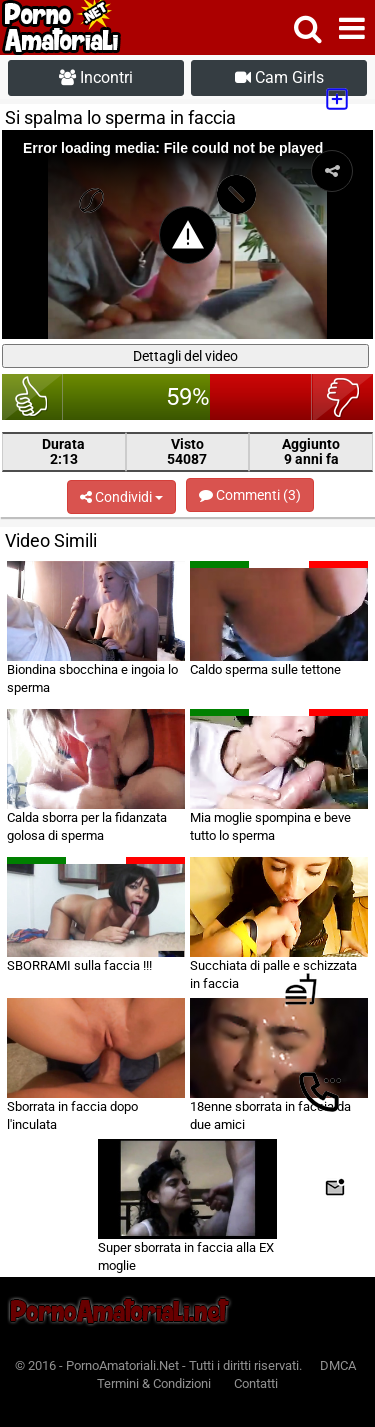  Describe the element at coordinates (301, 989) in the screenshot. I see `find nearby fast food restaurants` at that location.